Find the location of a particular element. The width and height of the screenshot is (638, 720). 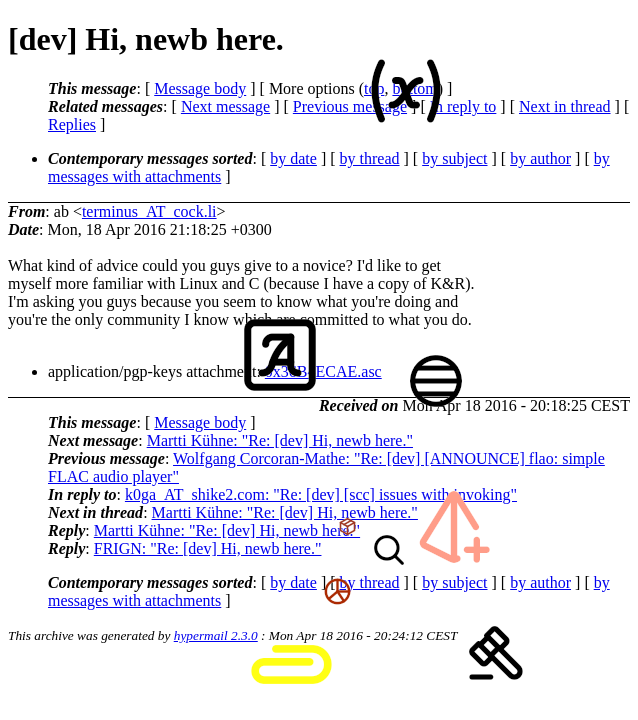

search for content or items is located at coordinates (389, 550).